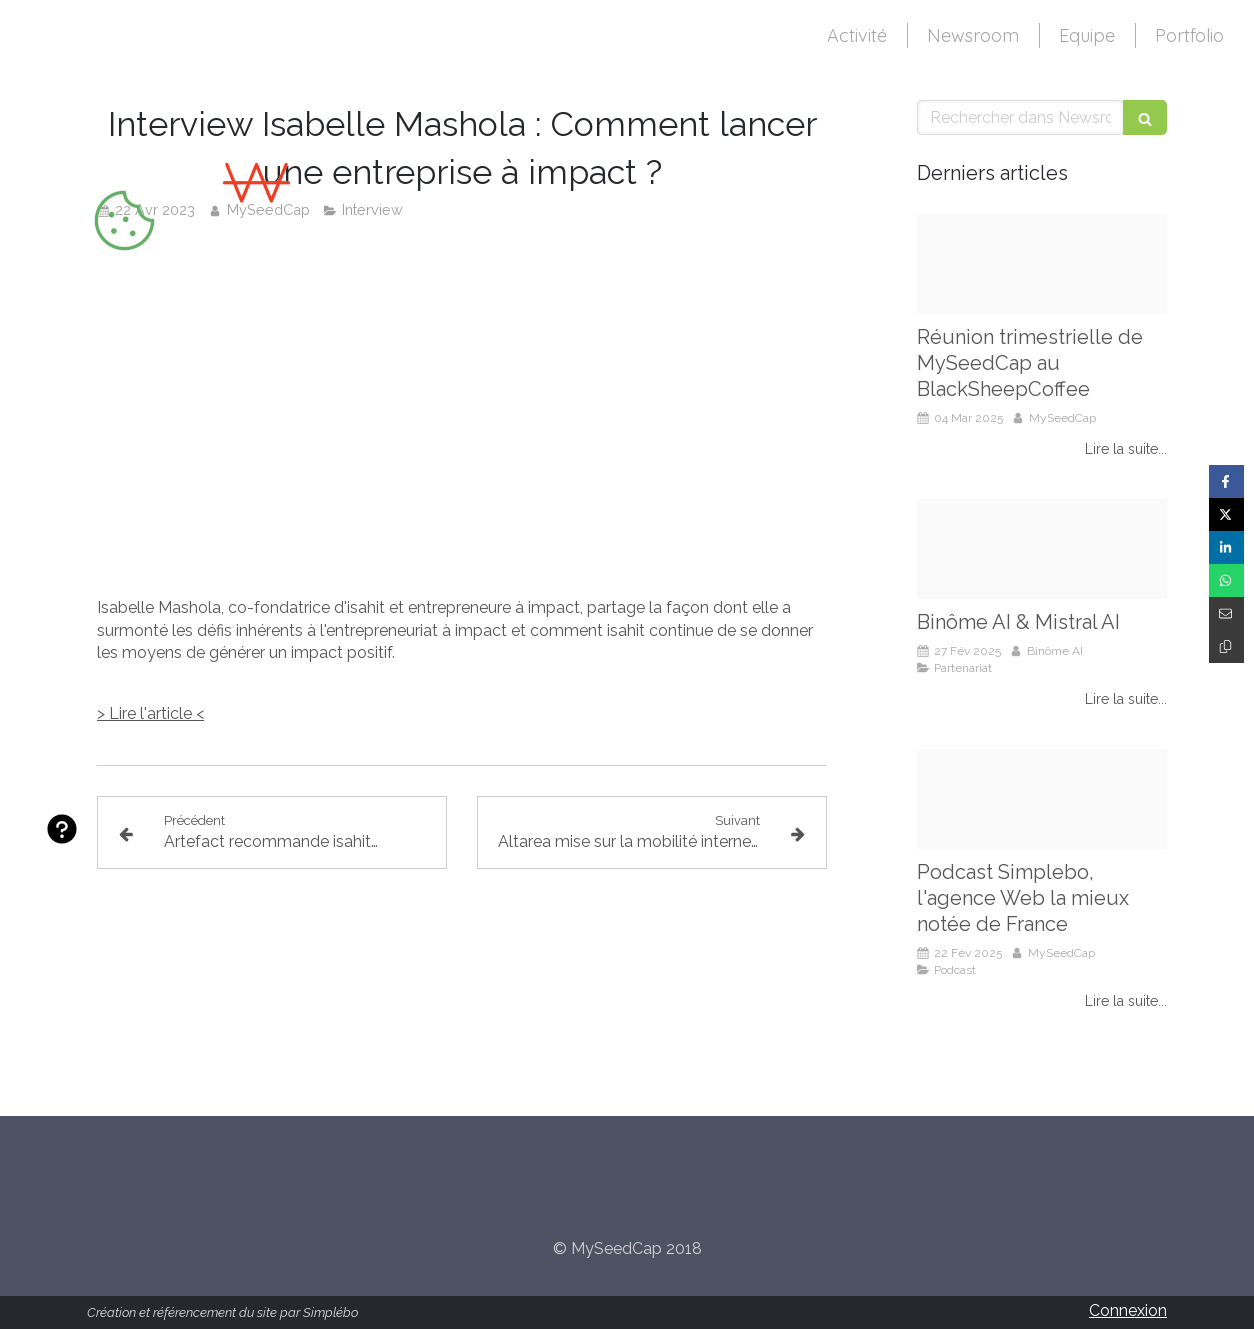 Image resolution: width=1254 pixels, height=1329 pixels. Describe the element at coordinates (62, 829) in the screenshot. I see `access help or support` at that location.